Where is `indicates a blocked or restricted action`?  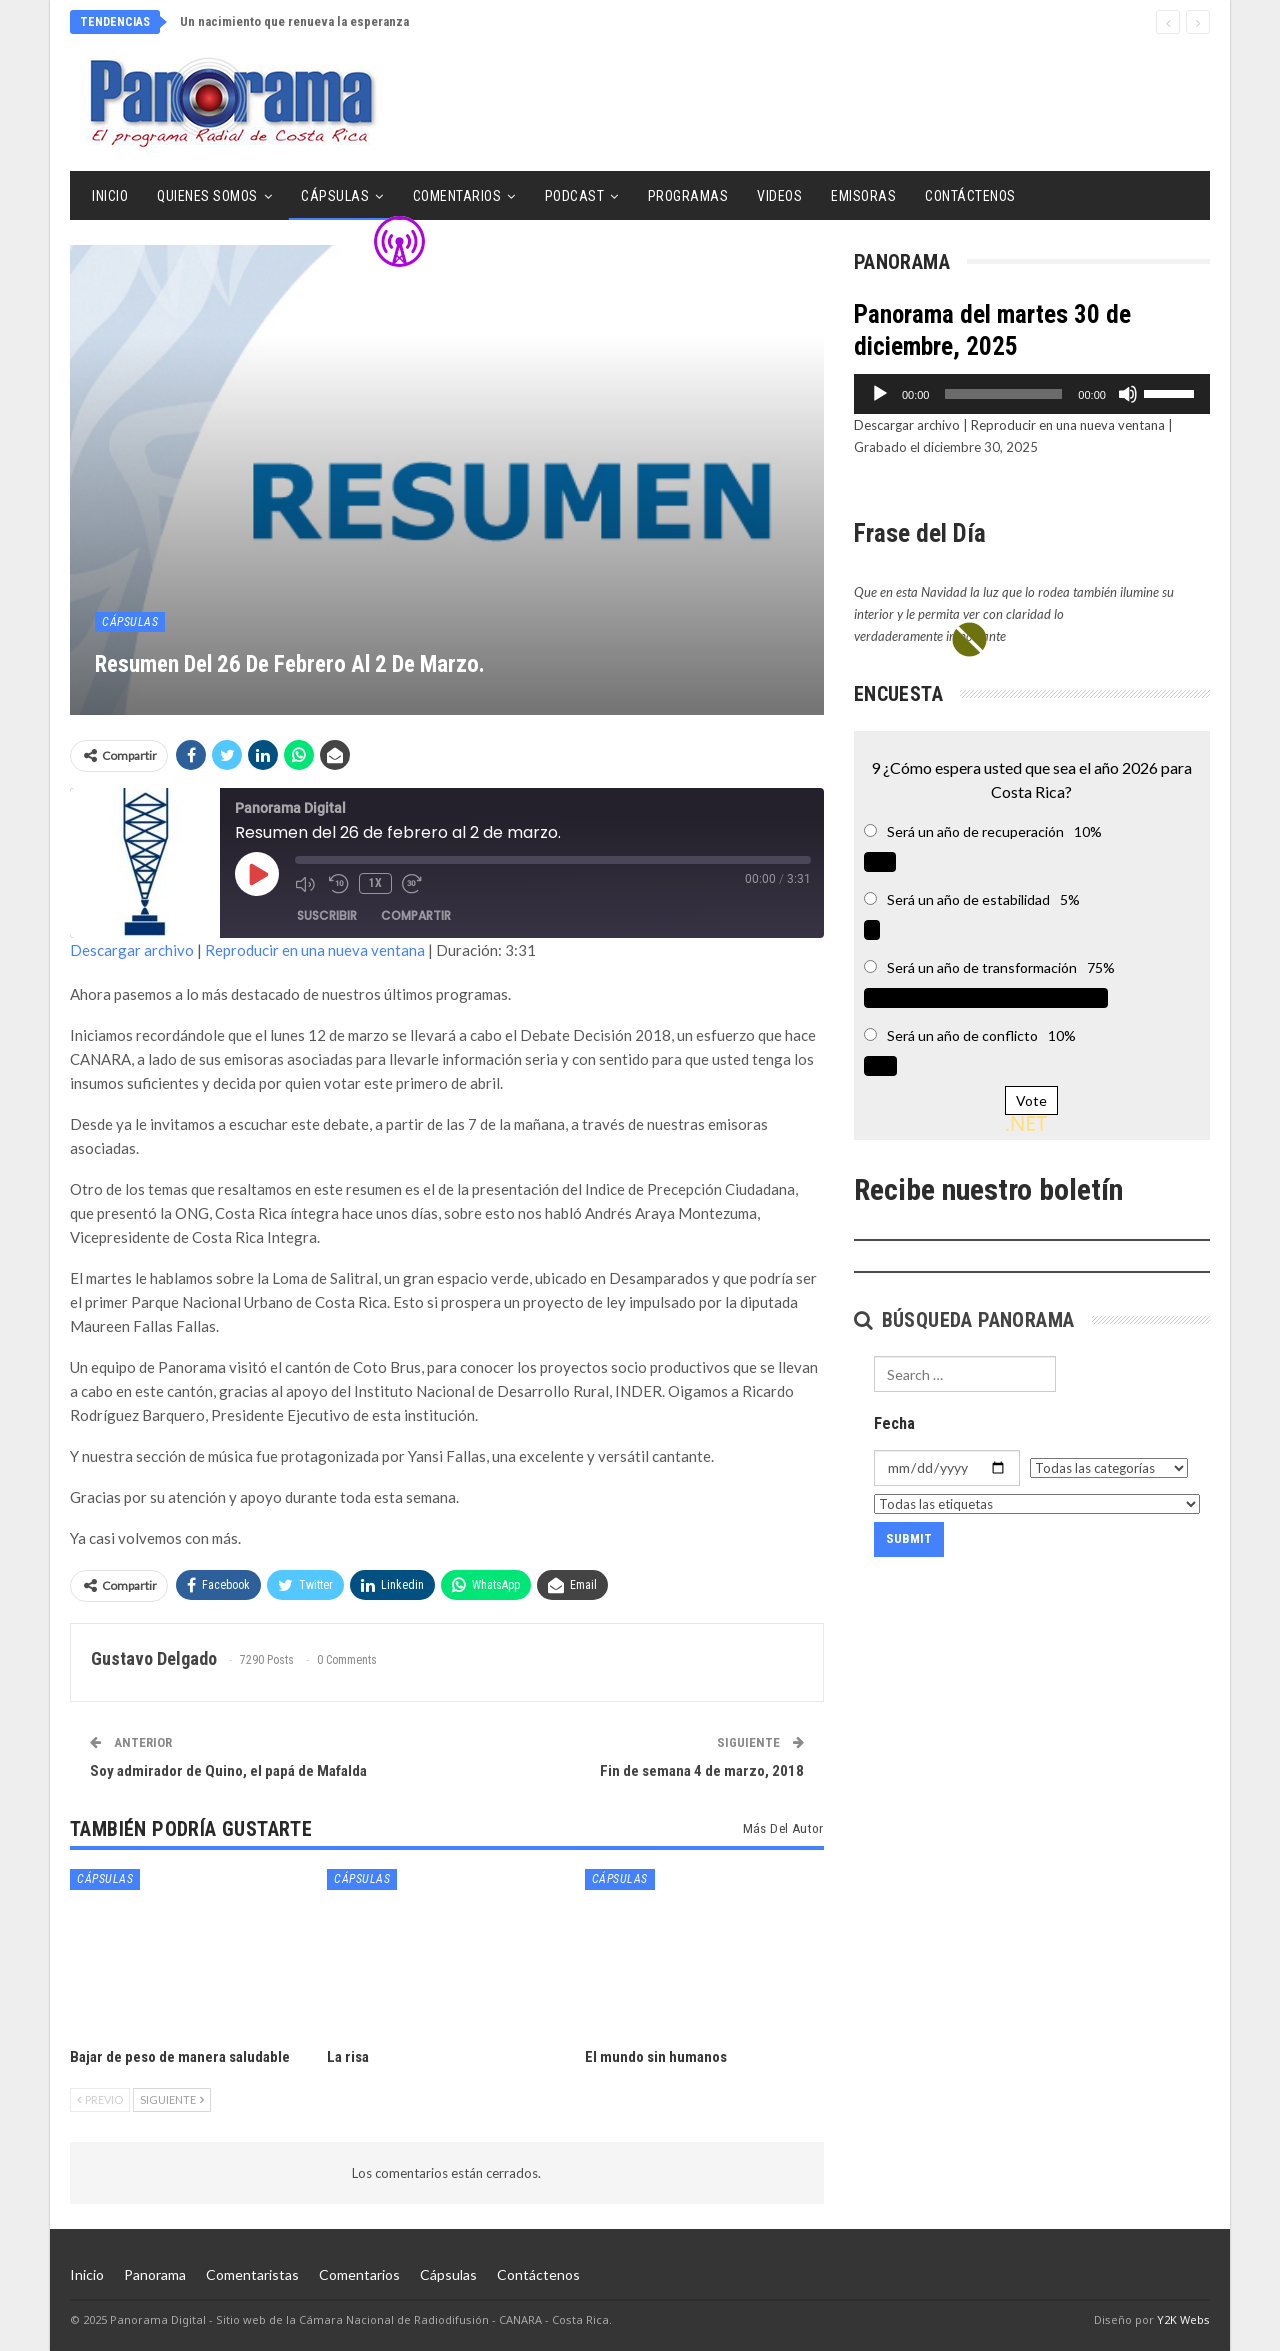 indicates a blocked or restricted action is located at coordinates (969, 639).